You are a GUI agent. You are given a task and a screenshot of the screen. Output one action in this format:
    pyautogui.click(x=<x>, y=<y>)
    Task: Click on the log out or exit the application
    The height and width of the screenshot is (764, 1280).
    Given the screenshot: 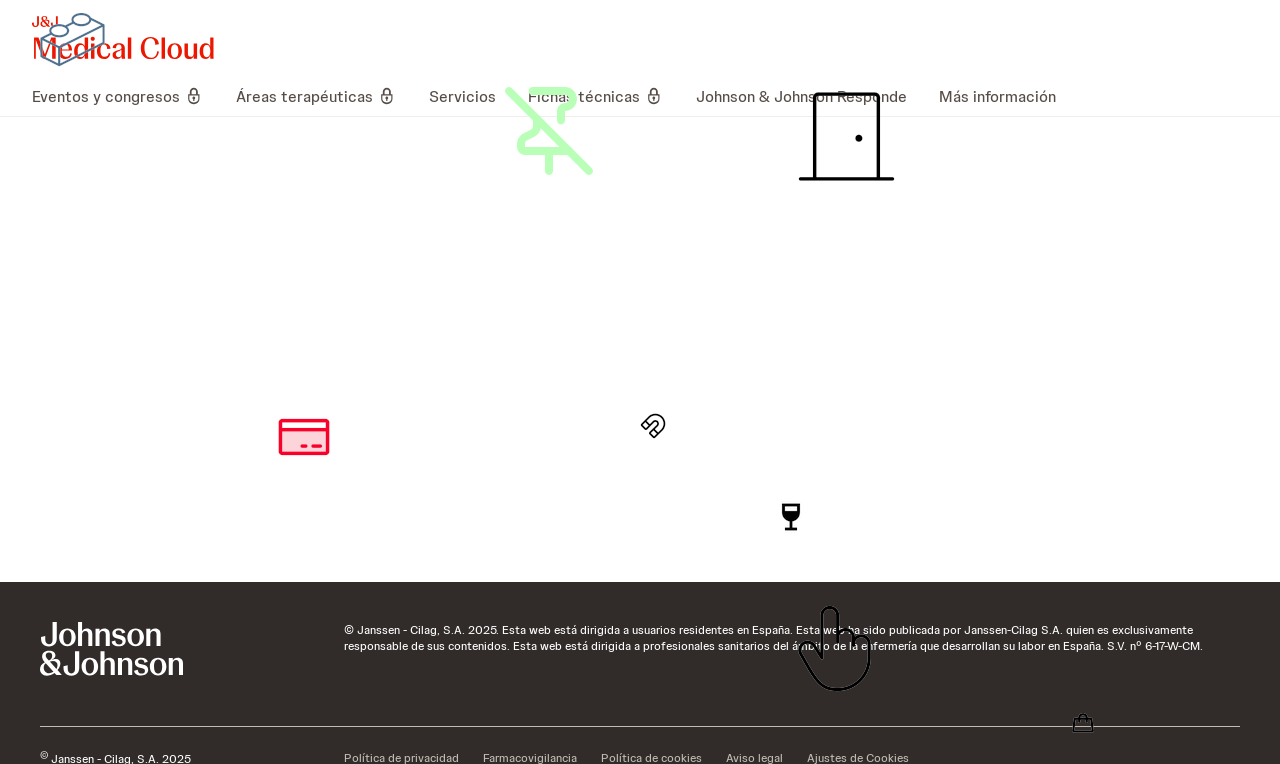 What is the action you would take?
    pyautogui.click(x=846, y=136)
    